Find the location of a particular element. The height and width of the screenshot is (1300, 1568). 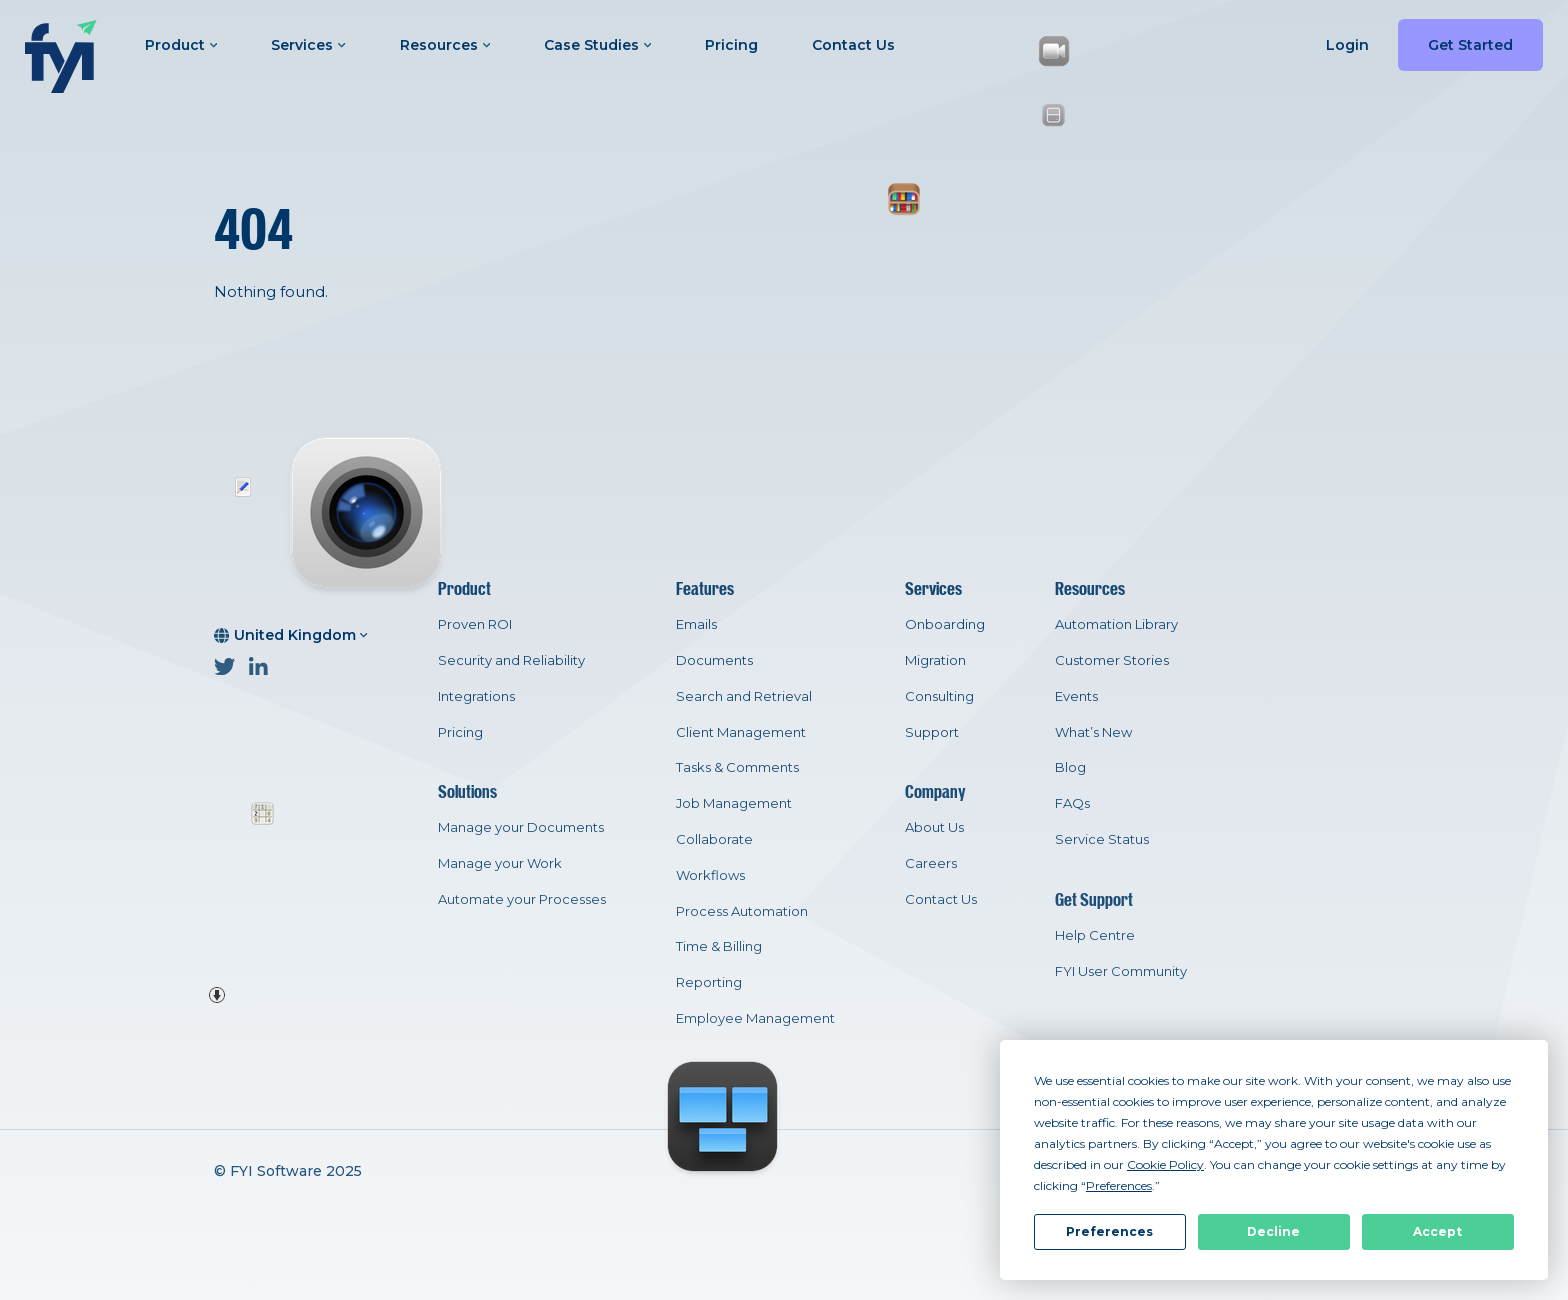

open FaceTime to start a video call is located at coordinates (1054, 51).